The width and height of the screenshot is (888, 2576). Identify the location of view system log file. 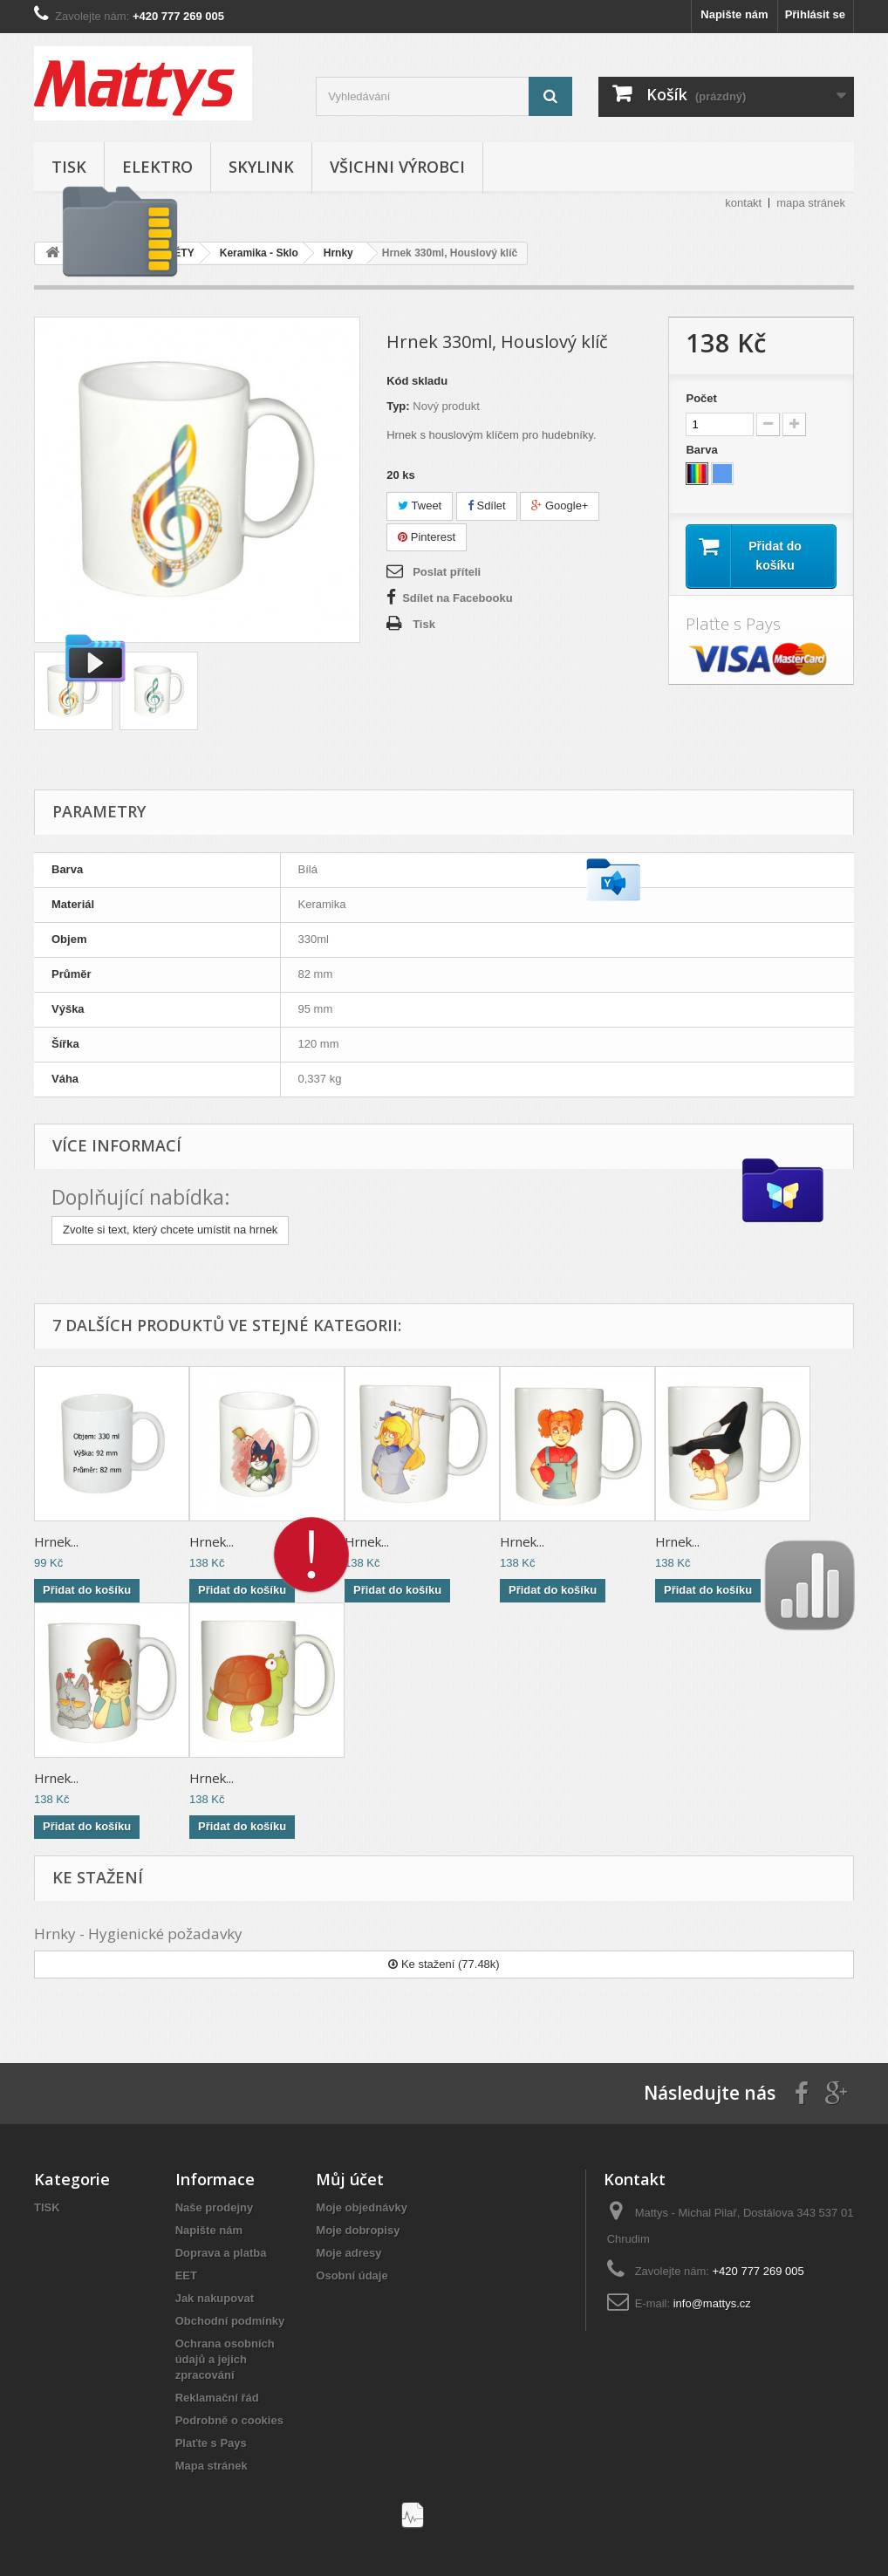
(413, 2515).